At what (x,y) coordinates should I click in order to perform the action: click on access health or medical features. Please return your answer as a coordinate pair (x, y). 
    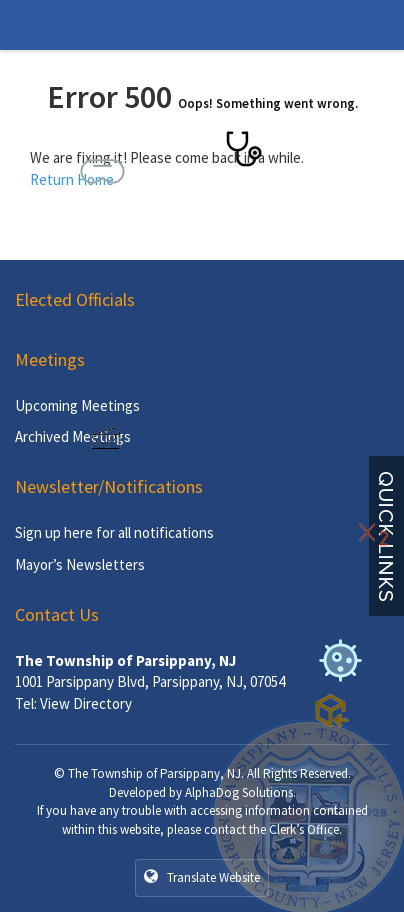
    Looking at the image, I should click on (241, 147).